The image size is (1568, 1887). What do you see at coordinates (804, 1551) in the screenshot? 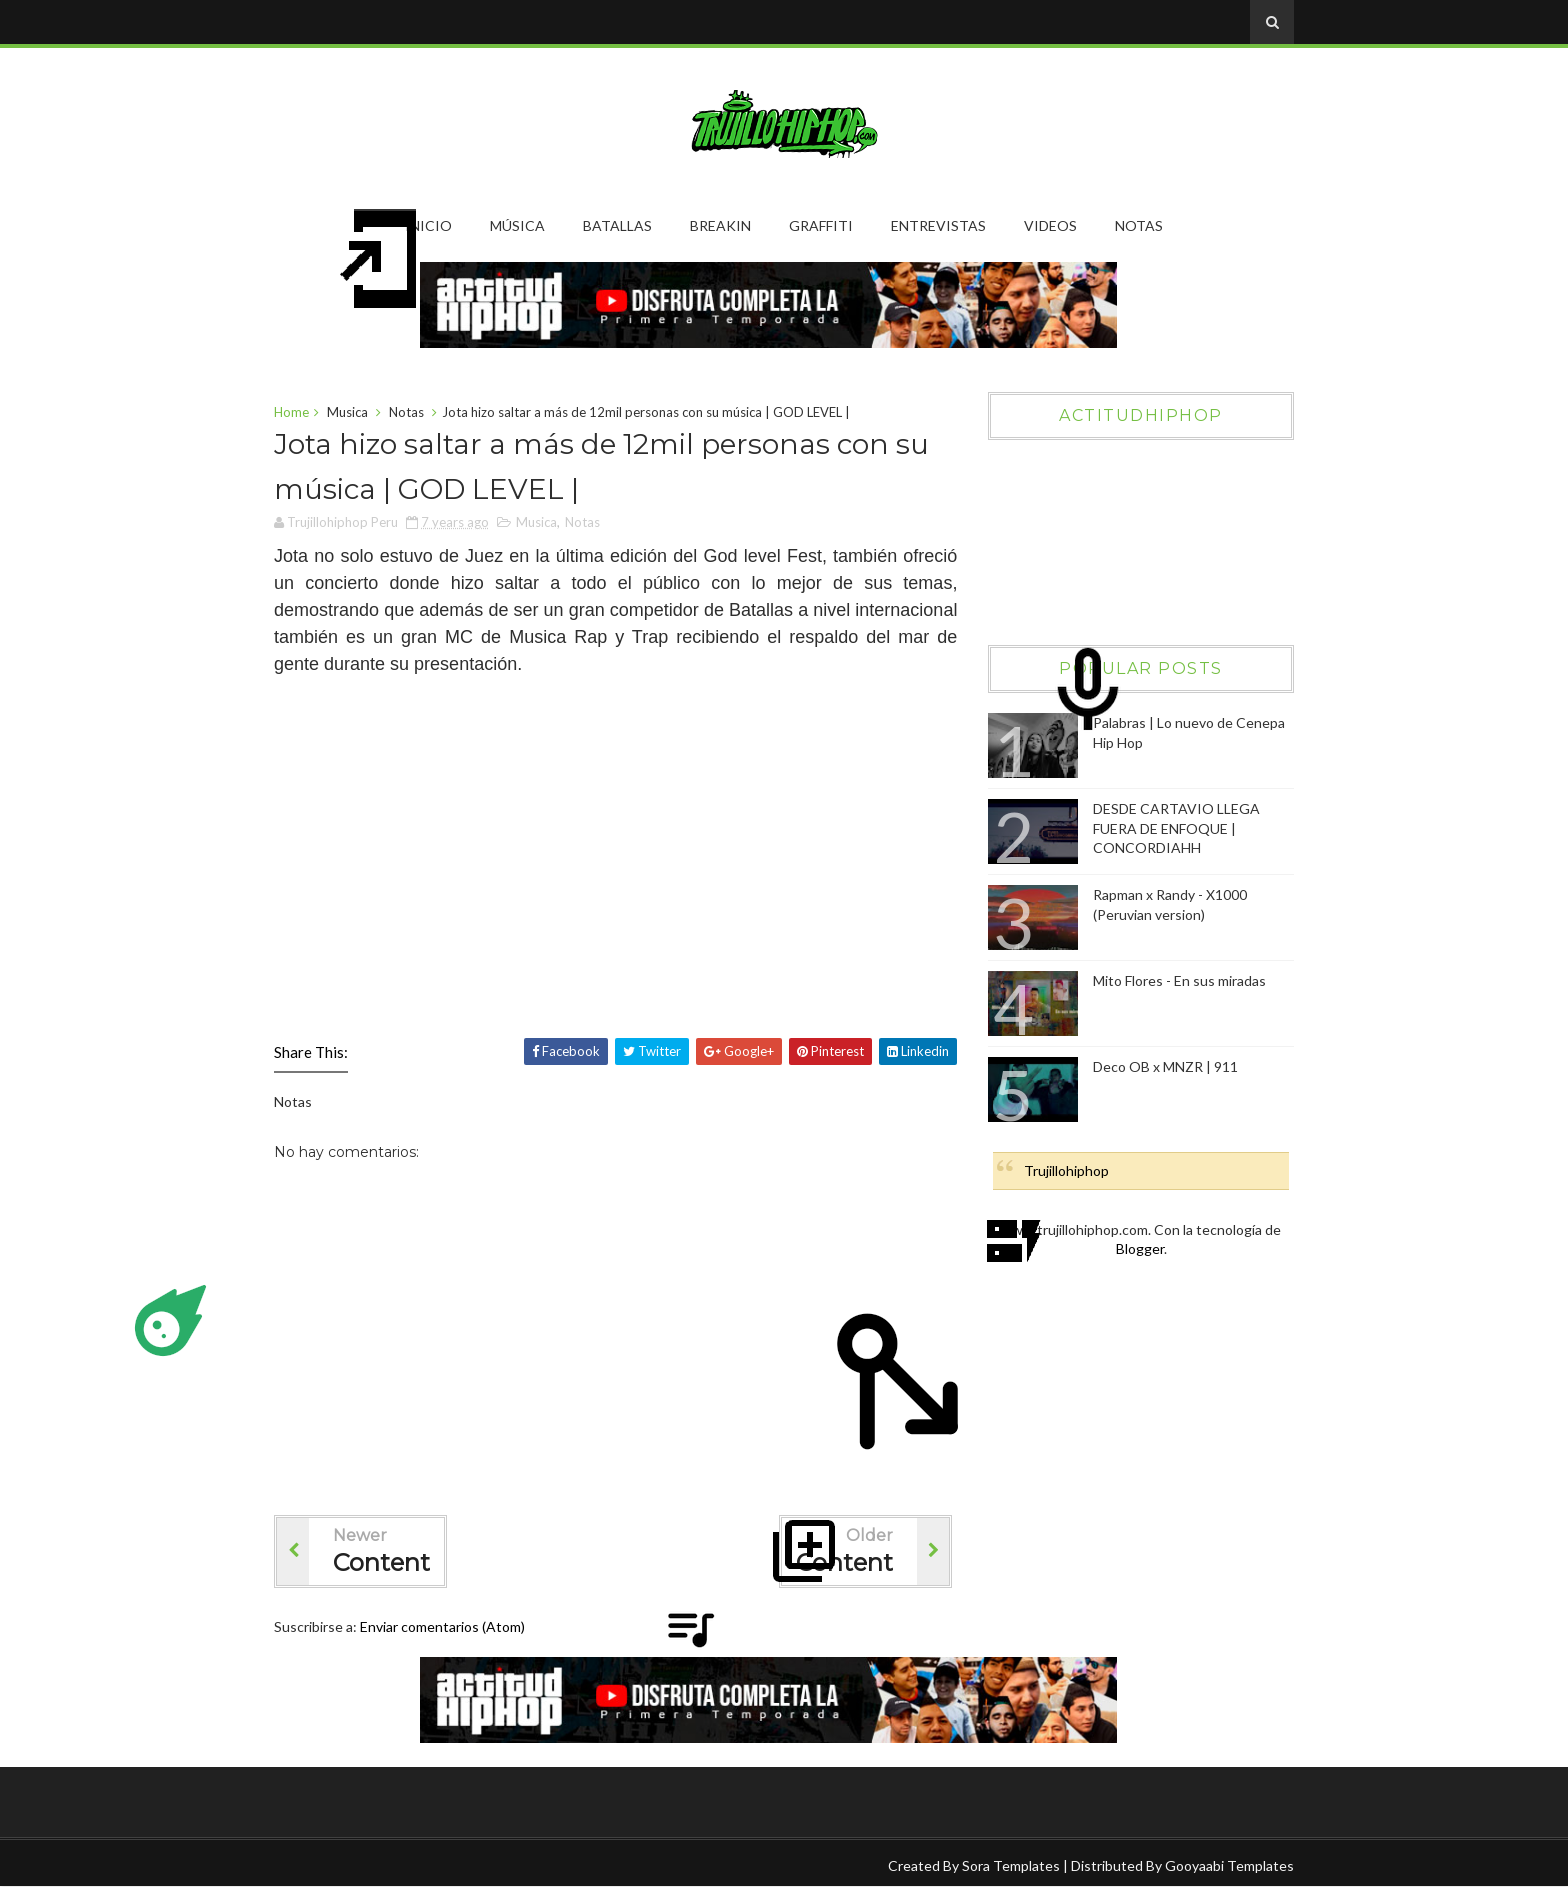
I see `add item to your library` at bounding box center [804, 1551].